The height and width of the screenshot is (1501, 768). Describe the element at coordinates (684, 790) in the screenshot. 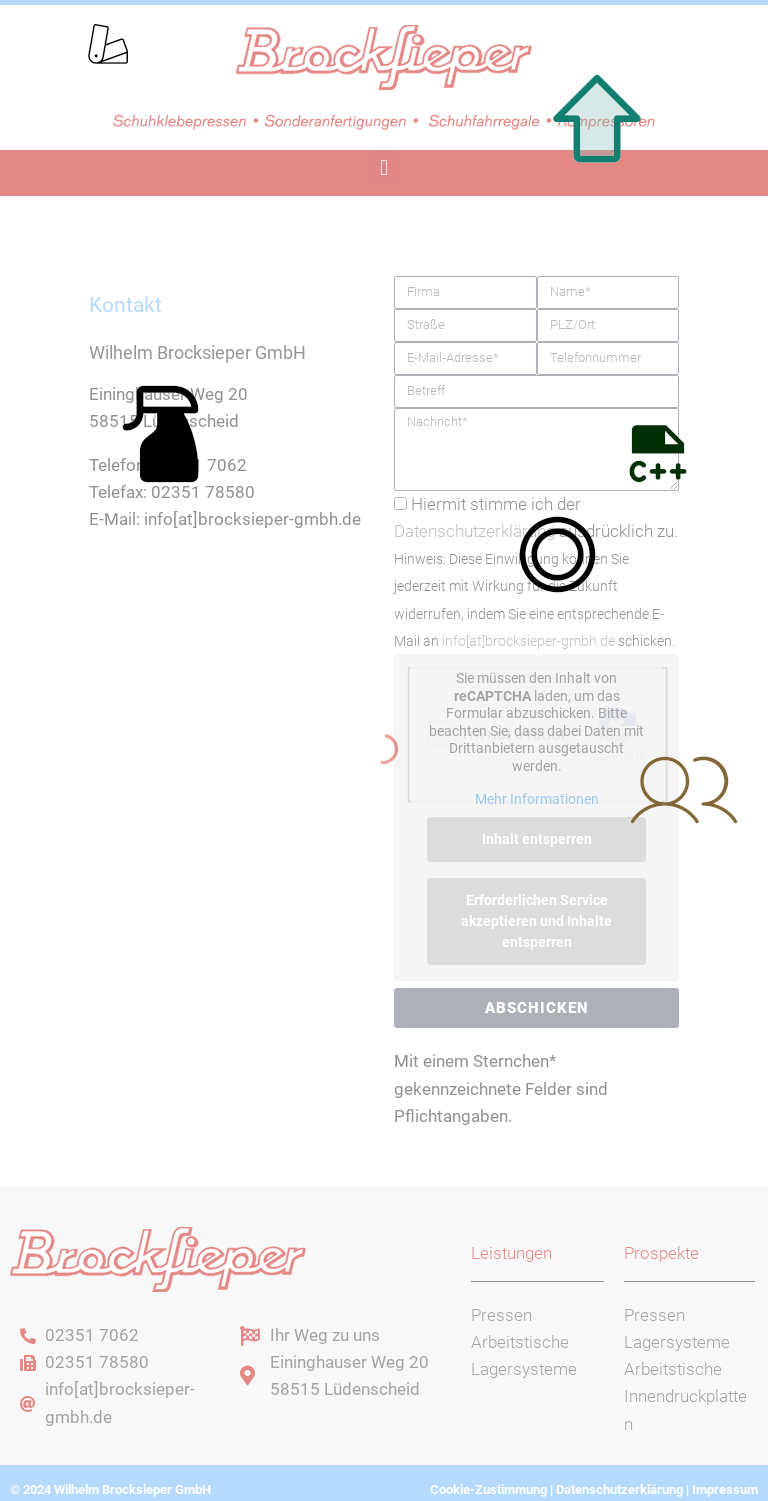

I see `view all users or contacts` at that location.